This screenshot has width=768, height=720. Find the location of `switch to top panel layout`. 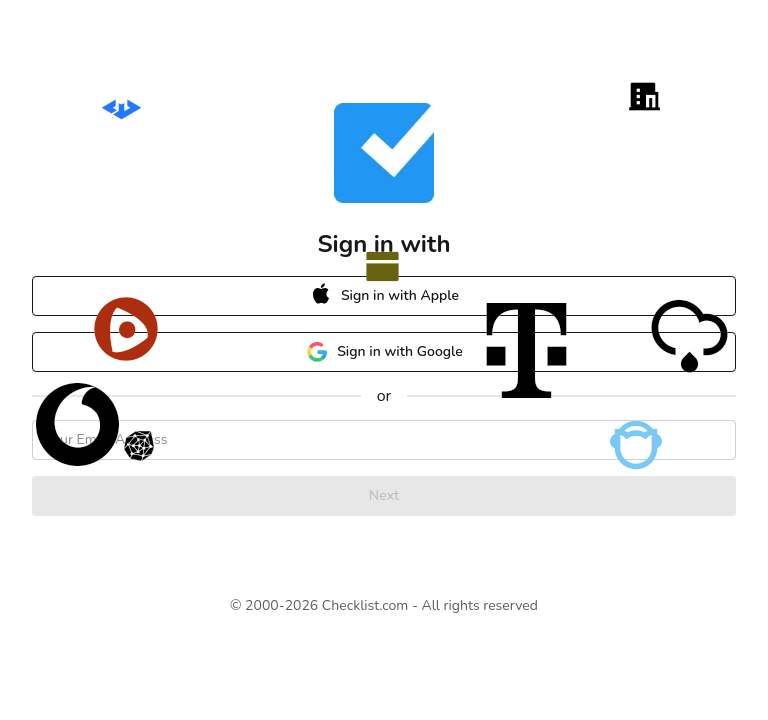

switch to top panel layout is located at coordinates (382, 266).